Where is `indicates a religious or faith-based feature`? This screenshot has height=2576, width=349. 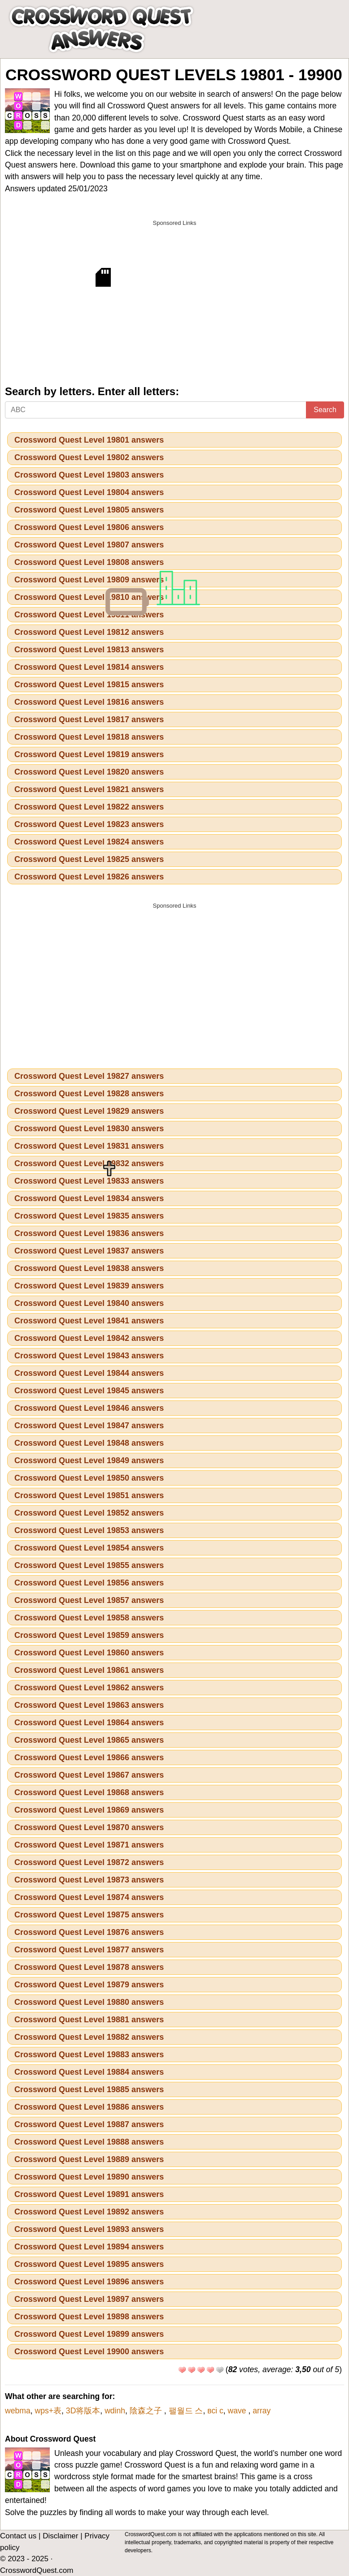 indicates a religious or faith-based feature is located at coordinates (109, 1168).